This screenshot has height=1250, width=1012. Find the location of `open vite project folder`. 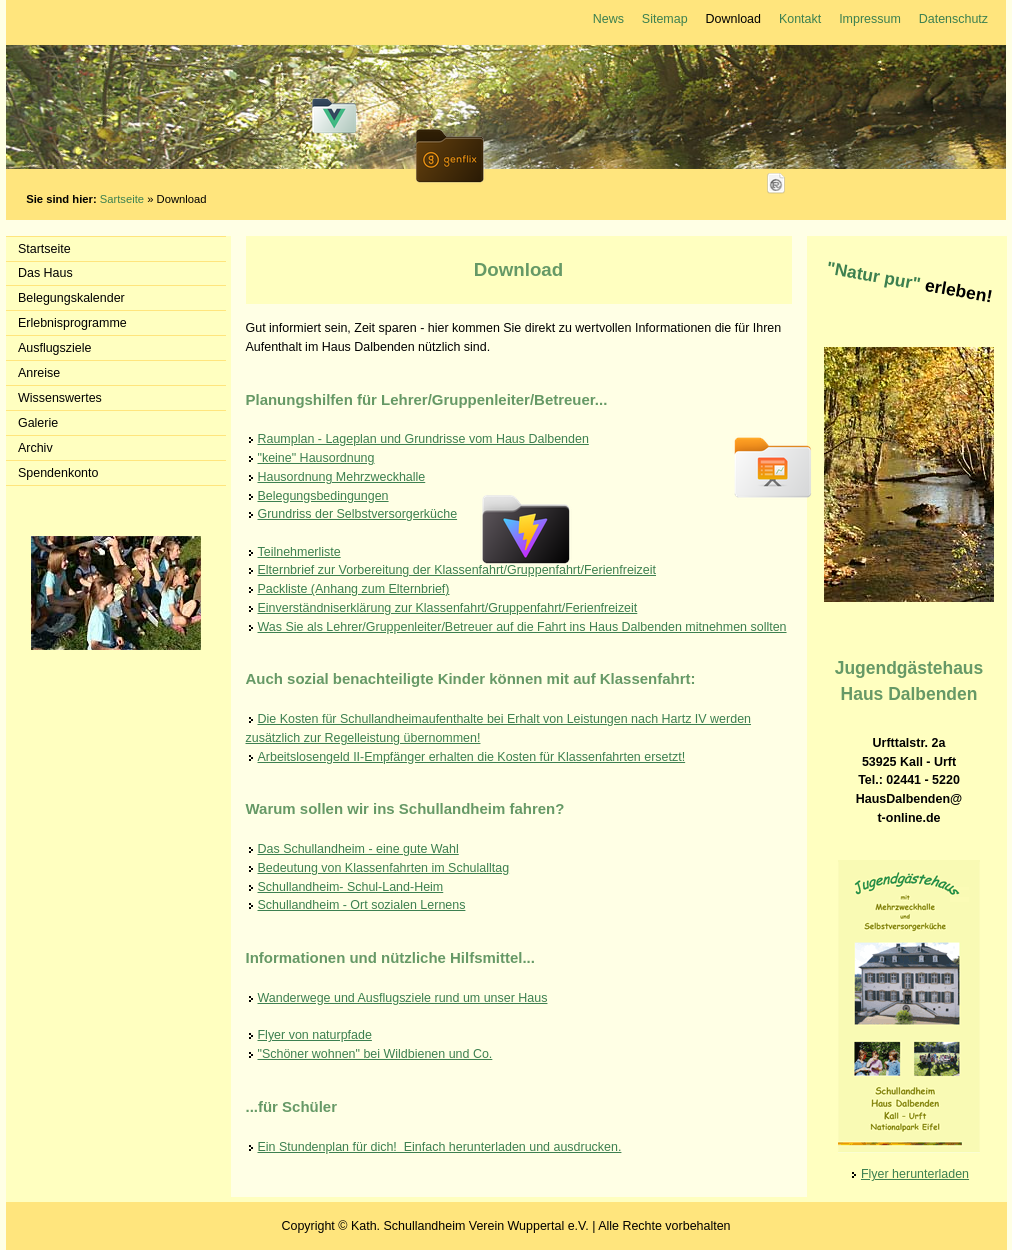

open vite project folder is located at coordinates (525, 531).